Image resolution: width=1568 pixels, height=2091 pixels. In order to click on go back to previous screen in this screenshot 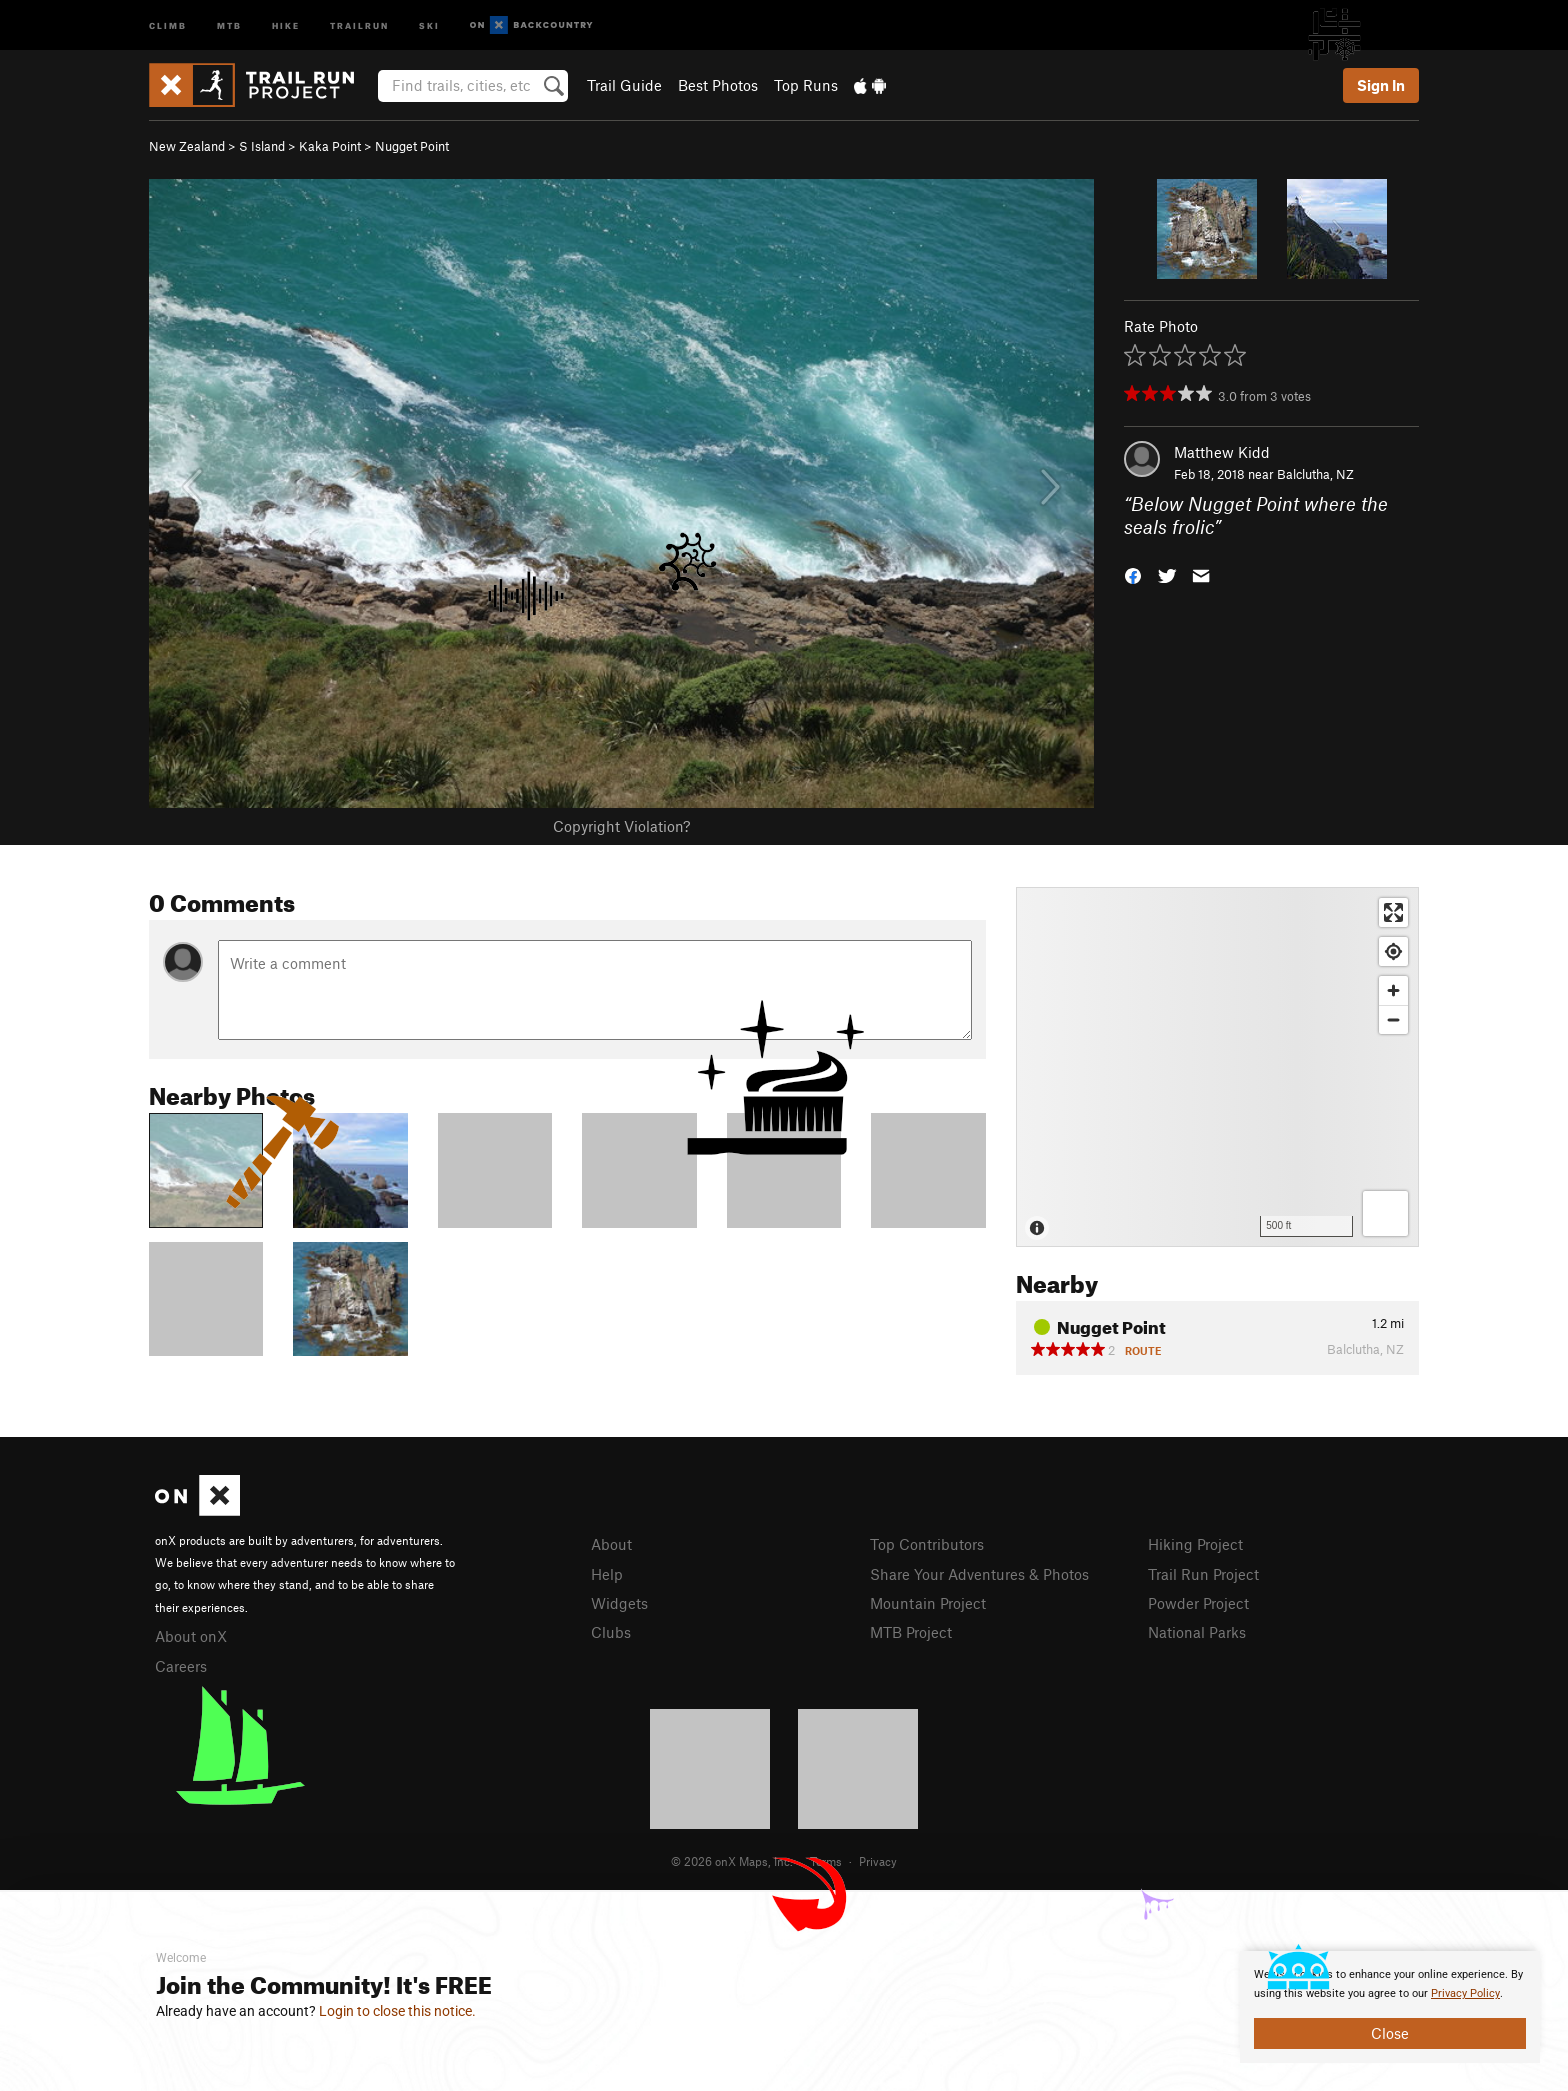, I will do `click(809, 1895)`.